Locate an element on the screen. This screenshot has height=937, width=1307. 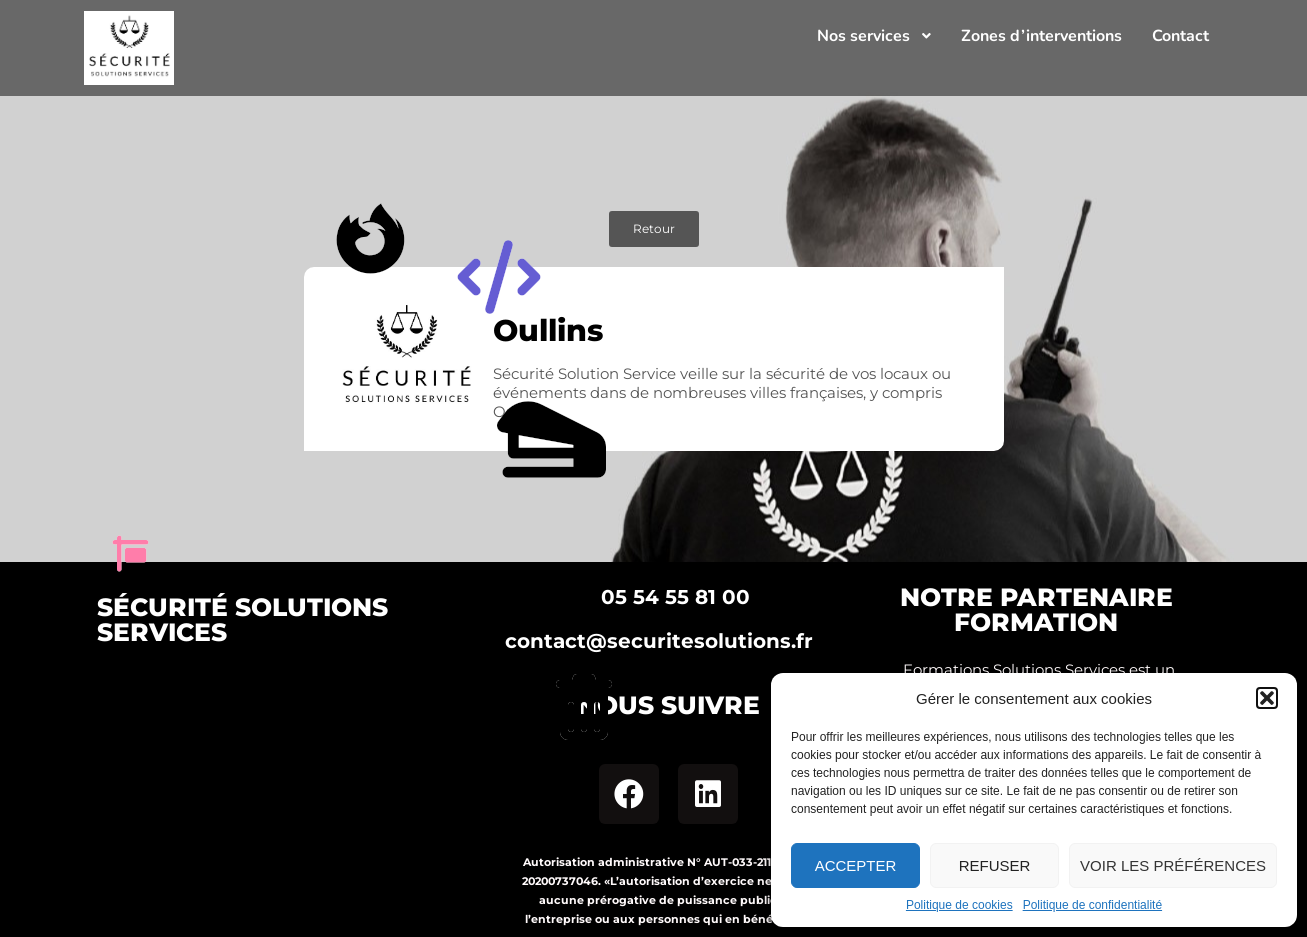
open Mozilla Firefox browser is located at coordinates (370, 238).